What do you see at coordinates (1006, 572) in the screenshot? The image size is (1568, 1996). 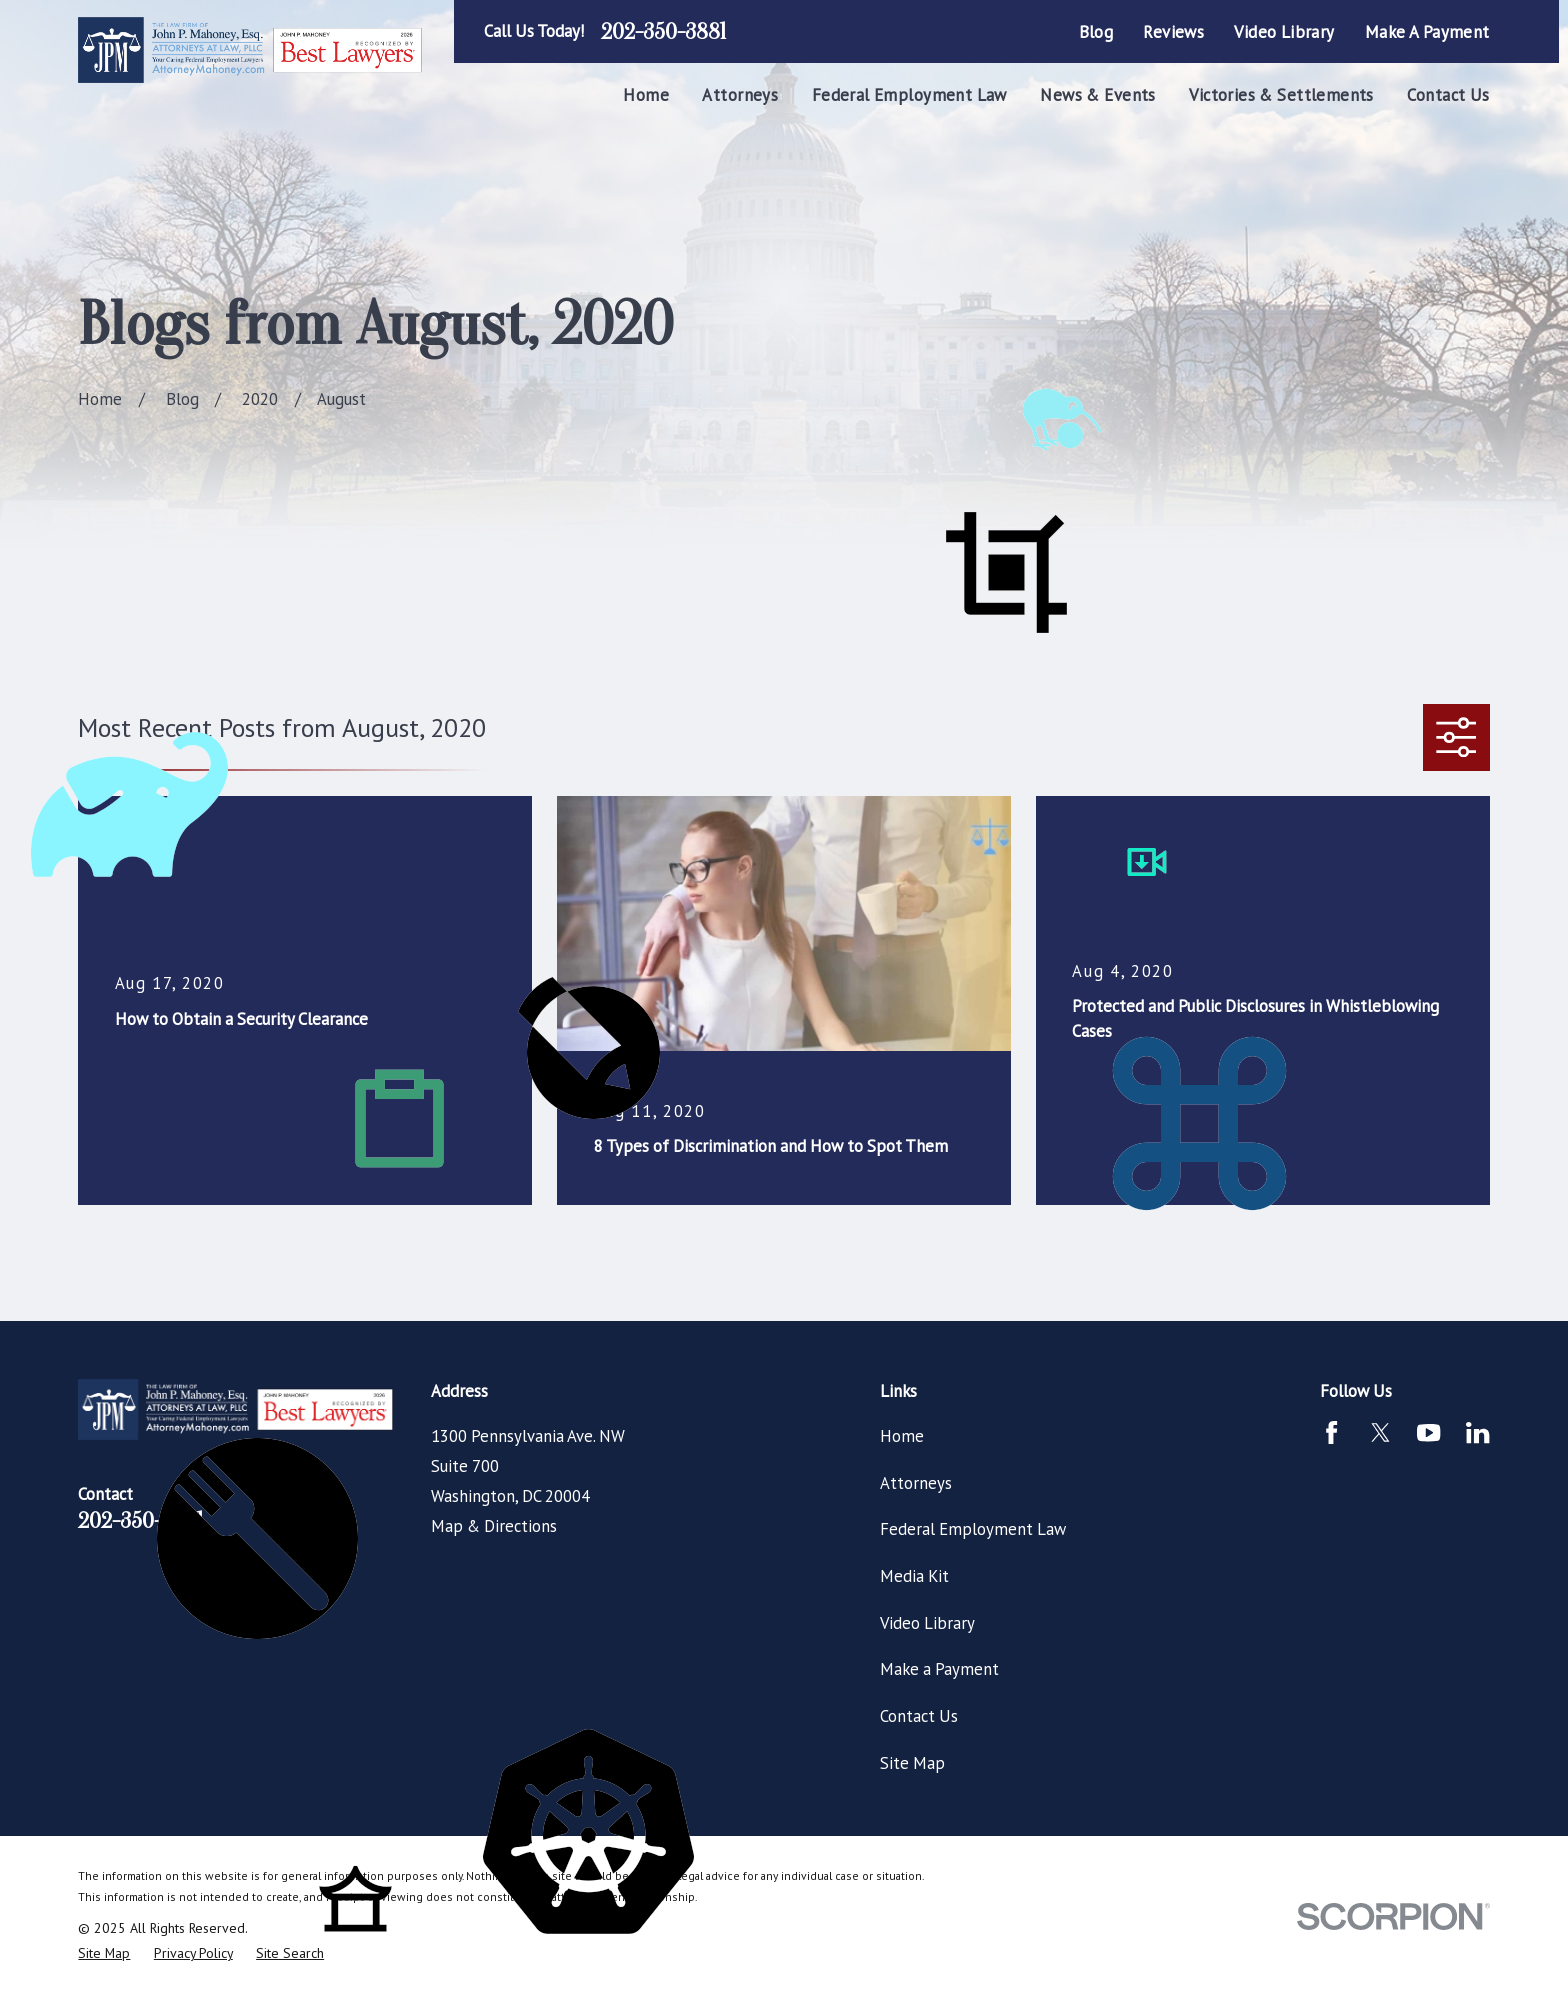 I see `crop an image or photo` at bounding box center [1006, 572].